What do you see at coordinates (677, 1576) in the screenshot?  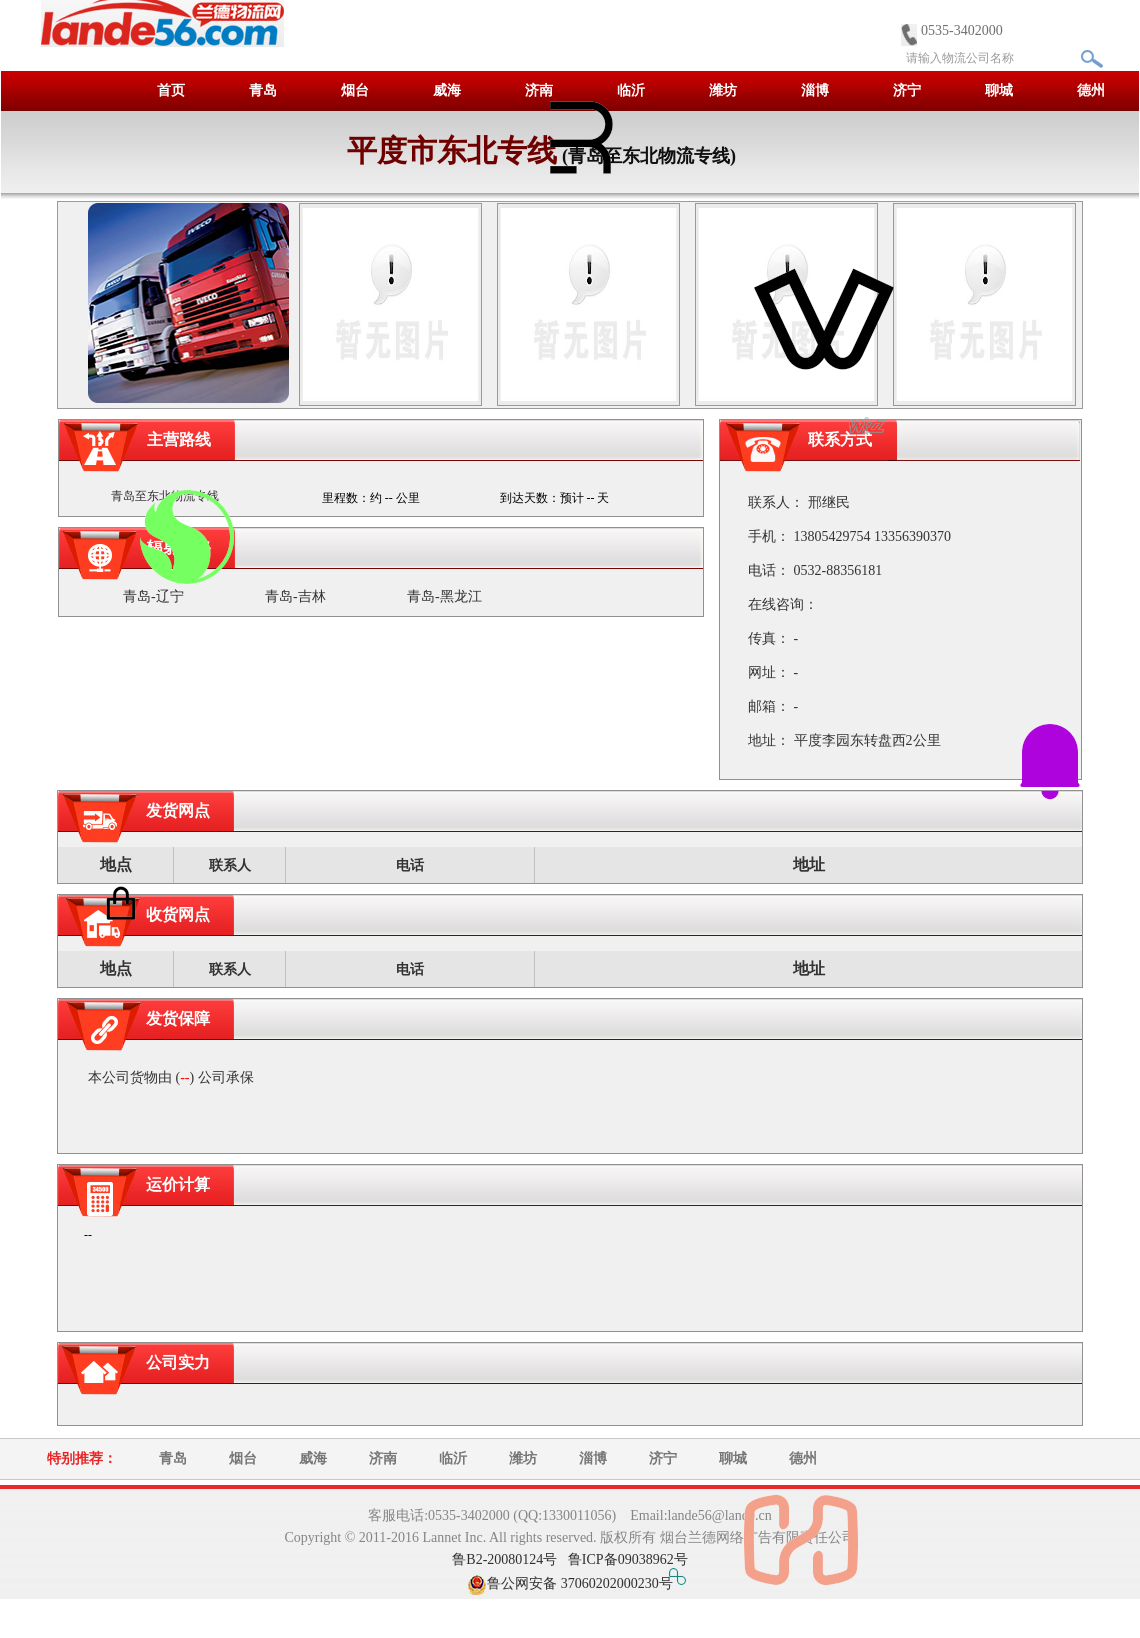 I see `NextBillion.ai company logo` at bounding box center [677, 1576].